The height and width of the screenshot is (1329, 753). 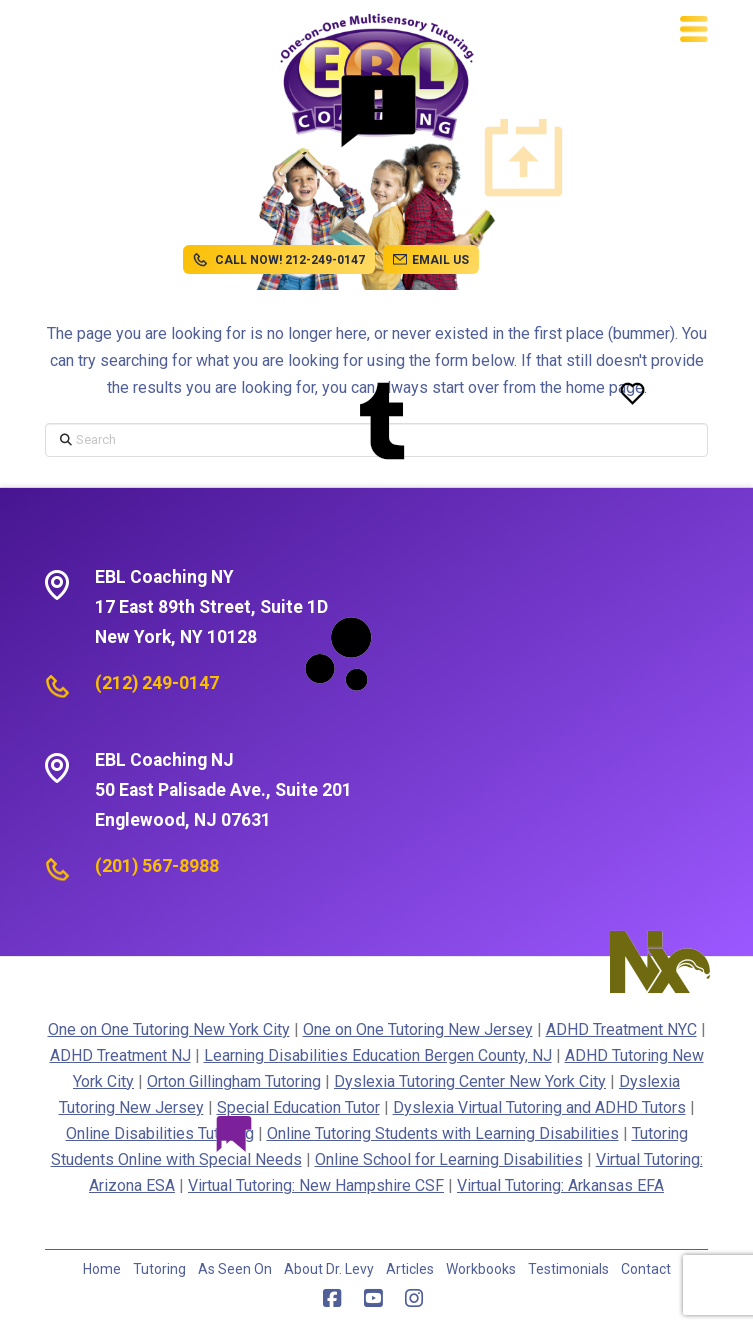 What do you see at coordinates (632, 393) in the screenshot?
I see `add to favorites` at bounding box center [632, 393].